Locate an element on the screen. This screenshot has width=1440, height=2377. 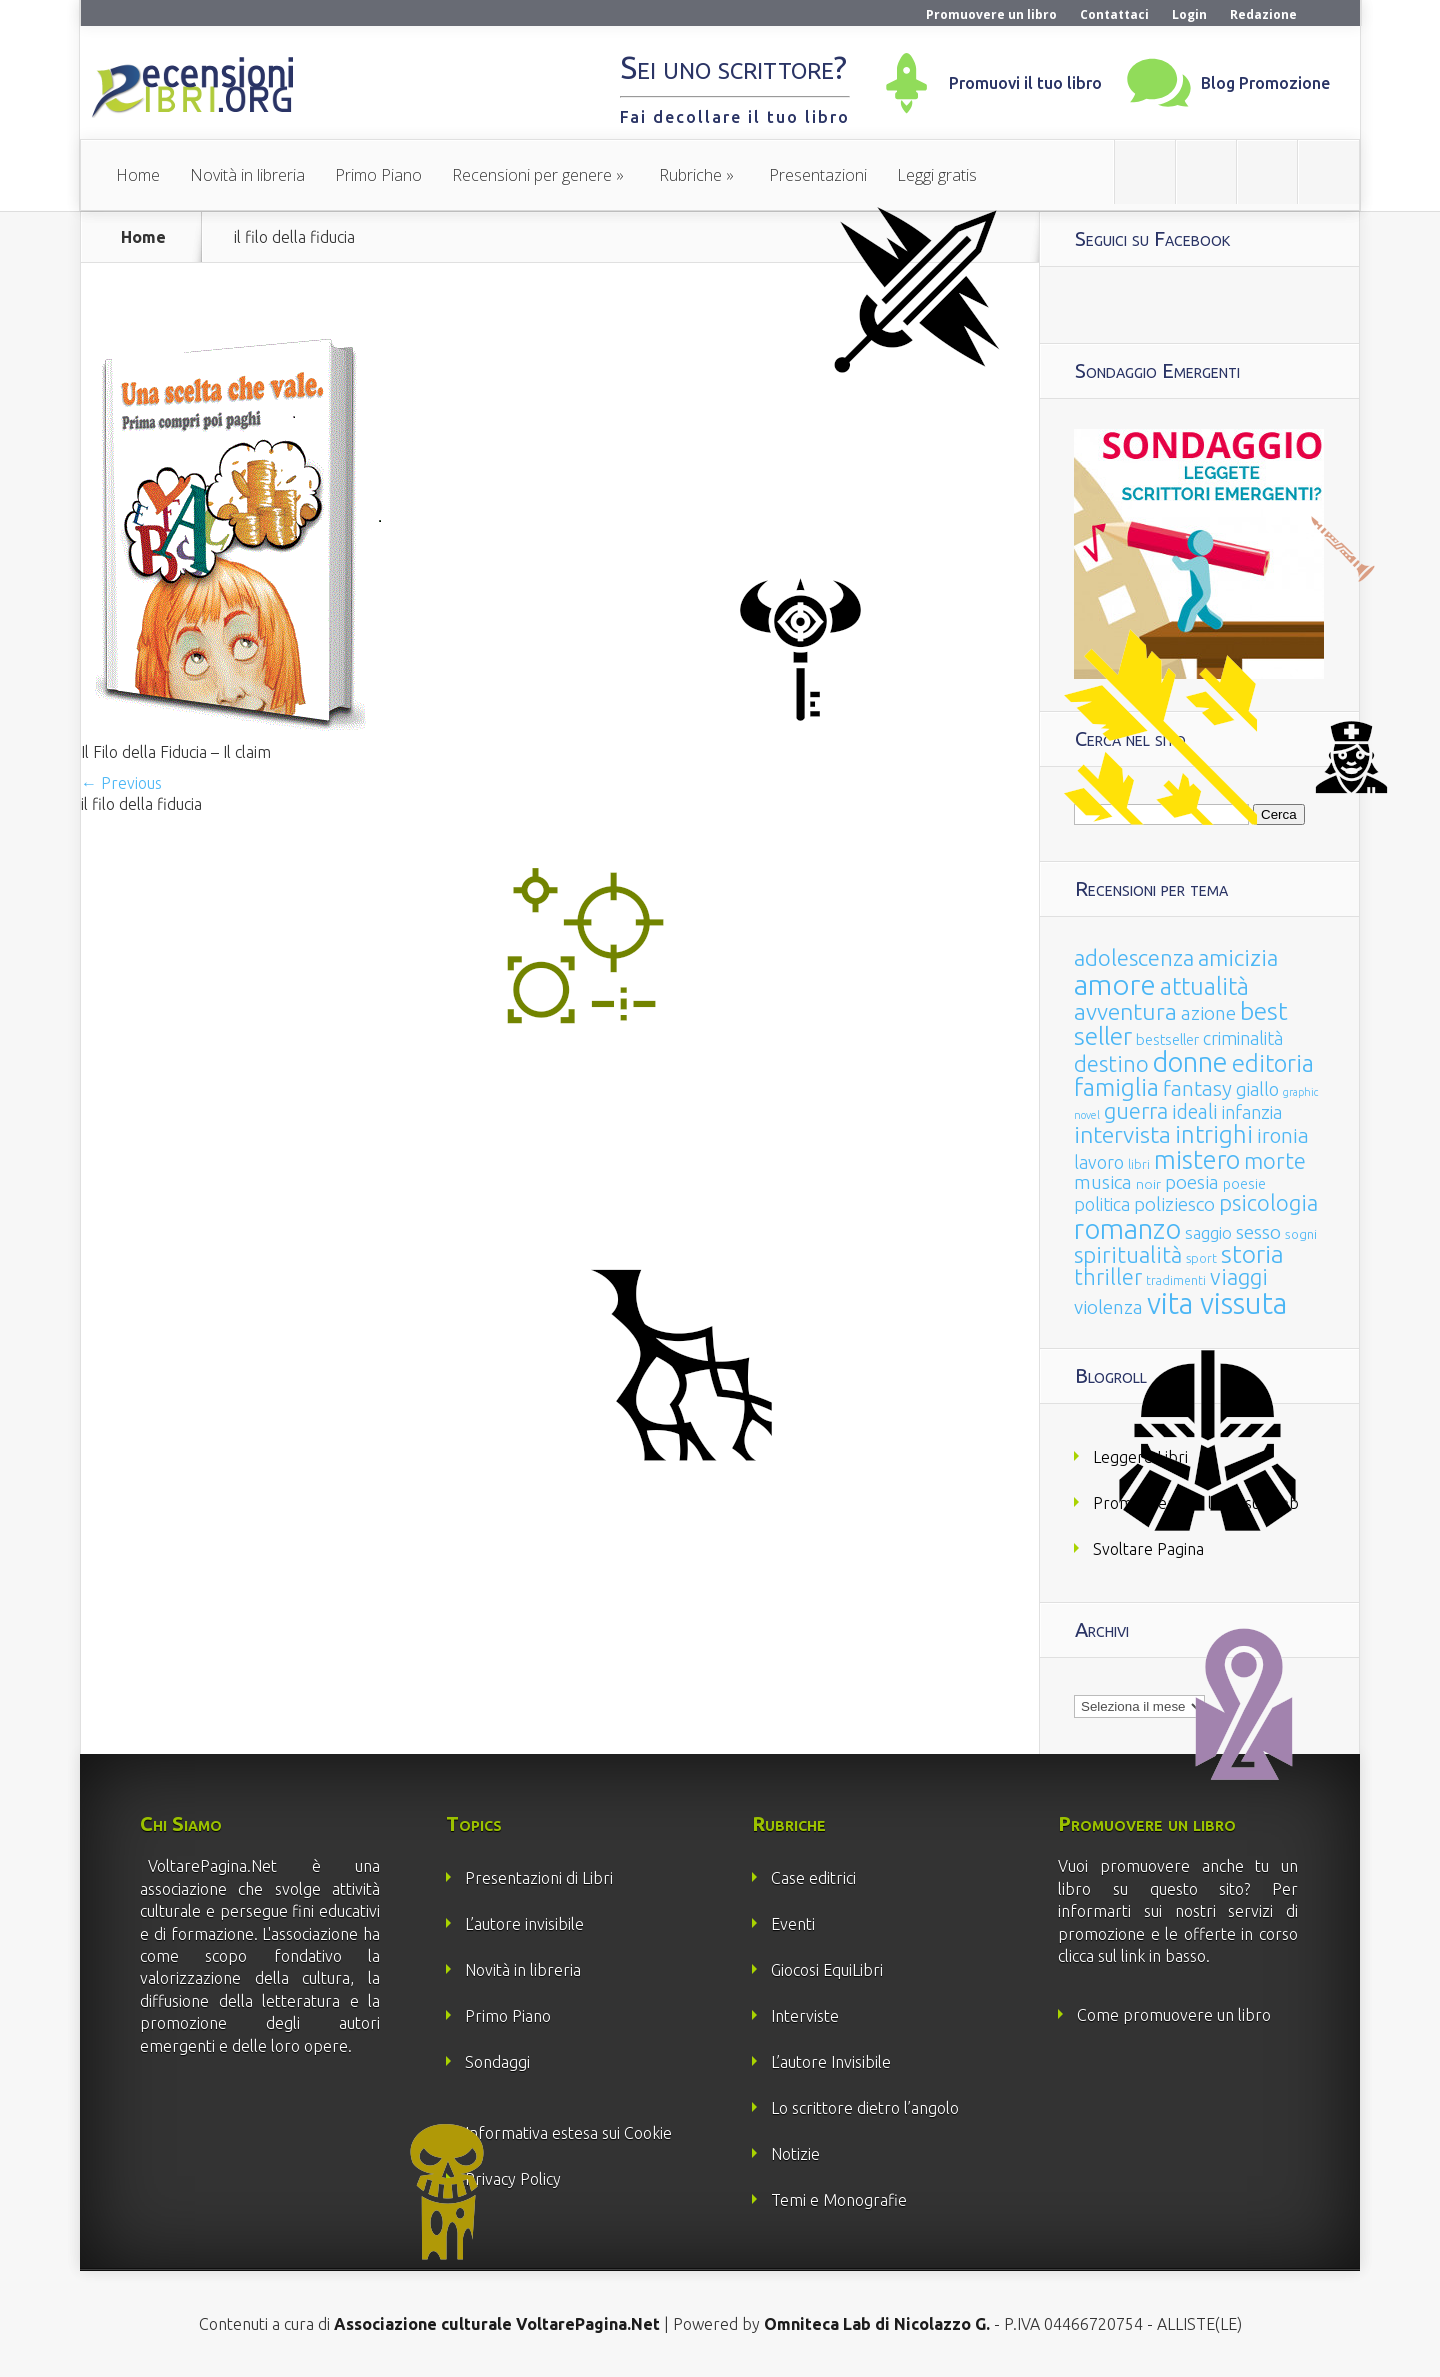
select clarinet as your instrument is located at coordinates (1343, 549).